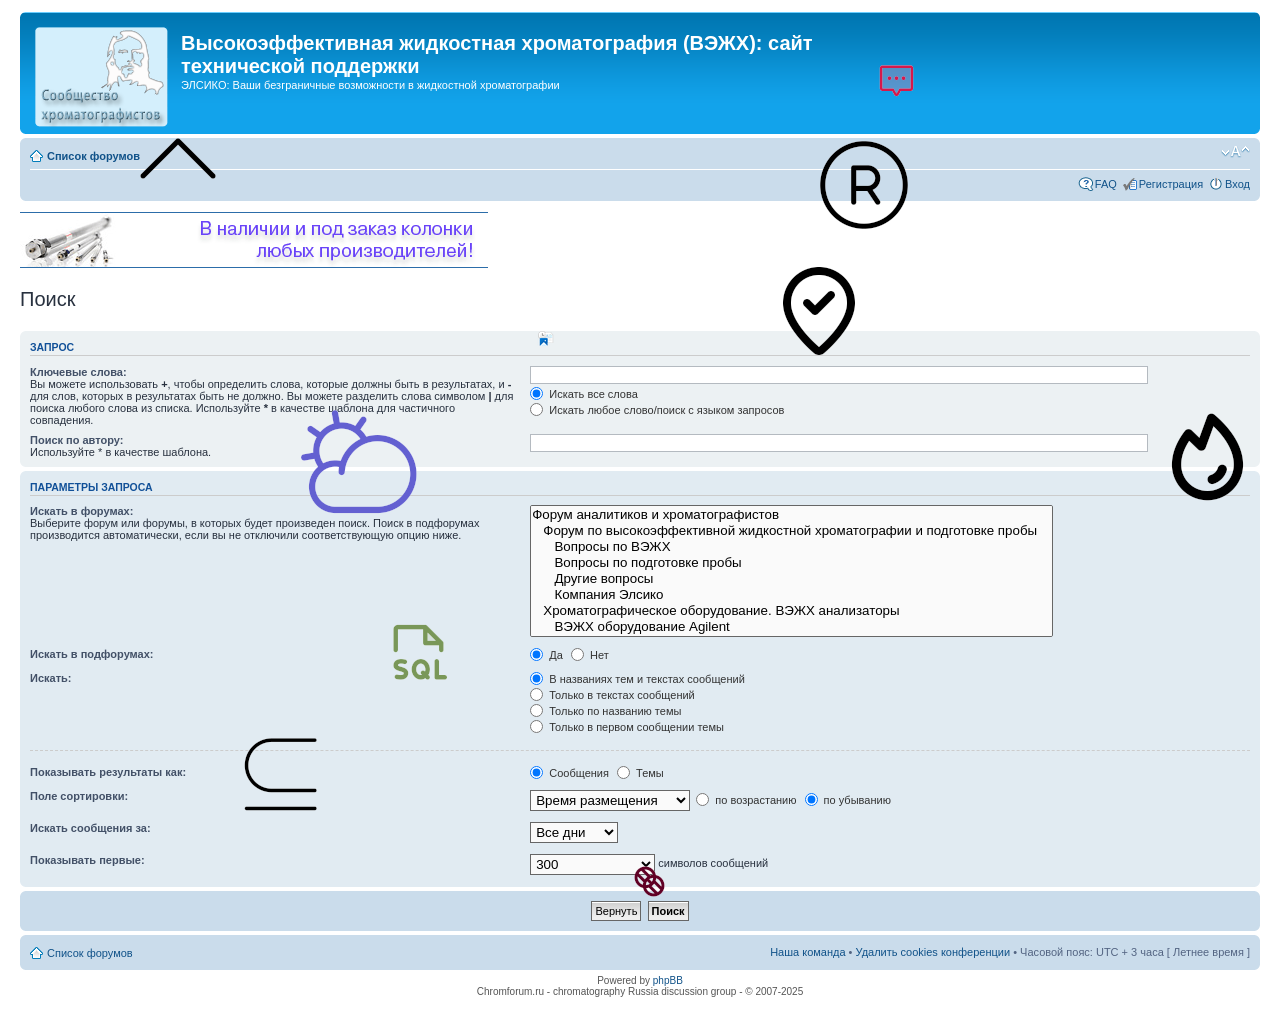  What do you see at coordinates (819, 311) in the screenshot?
I see `confirmed or verified location` at bounding box center [819, 311].